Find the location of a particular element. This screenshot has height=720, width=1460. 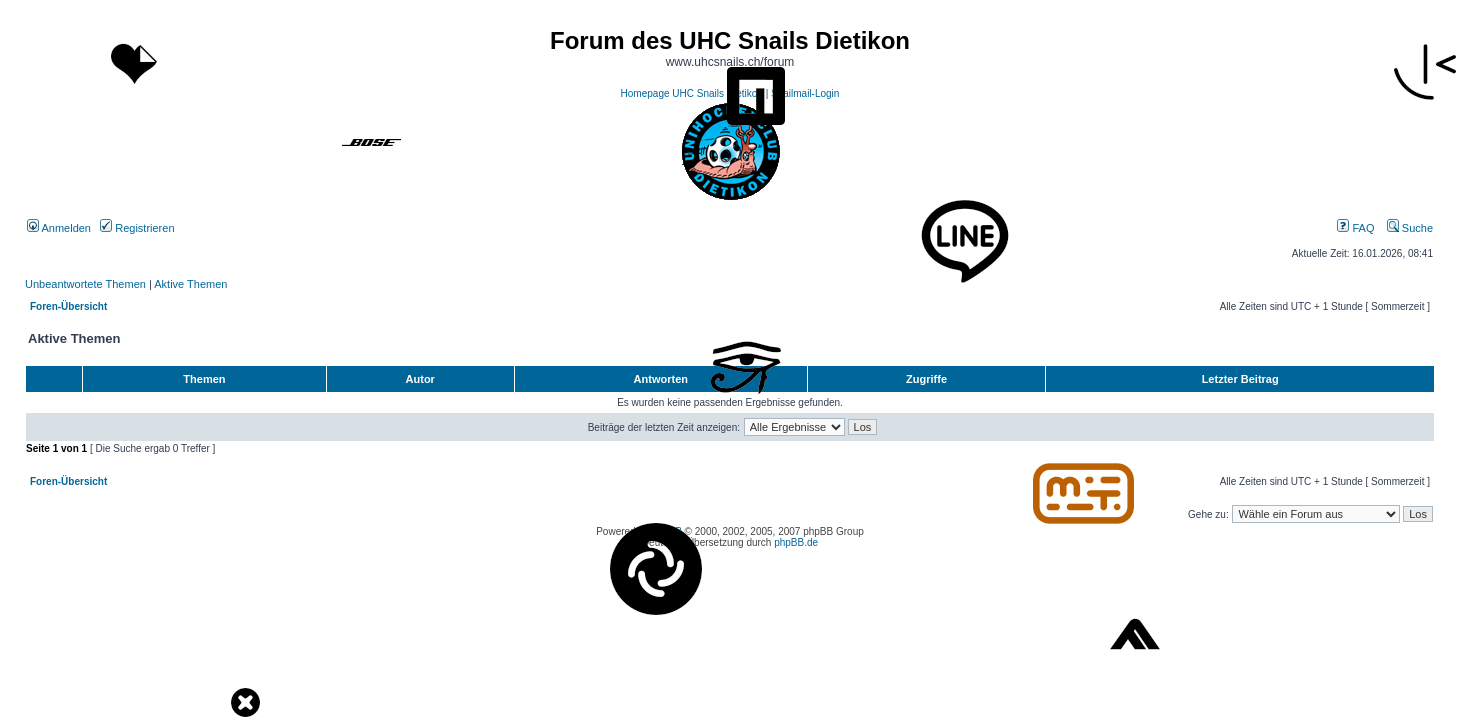

launch THE FINALS game is located at coordinates (1135, 634).